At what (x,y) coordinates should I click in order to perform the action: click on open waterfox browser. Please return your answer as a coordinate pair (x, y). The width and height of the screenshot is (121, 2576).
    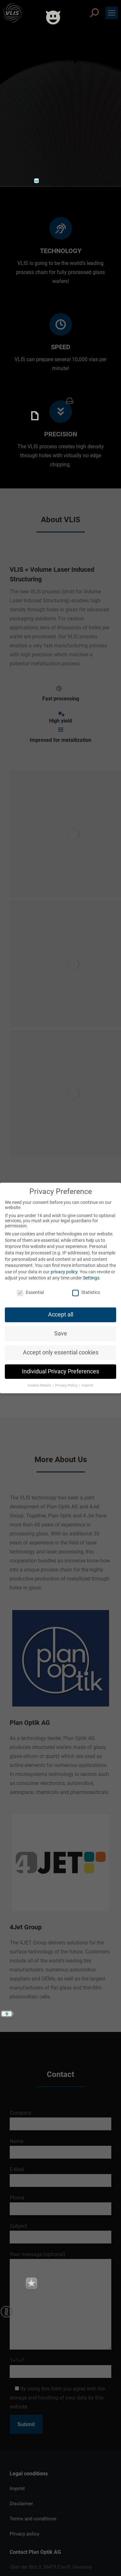
    Looking at the image, I should click on (36, 181).